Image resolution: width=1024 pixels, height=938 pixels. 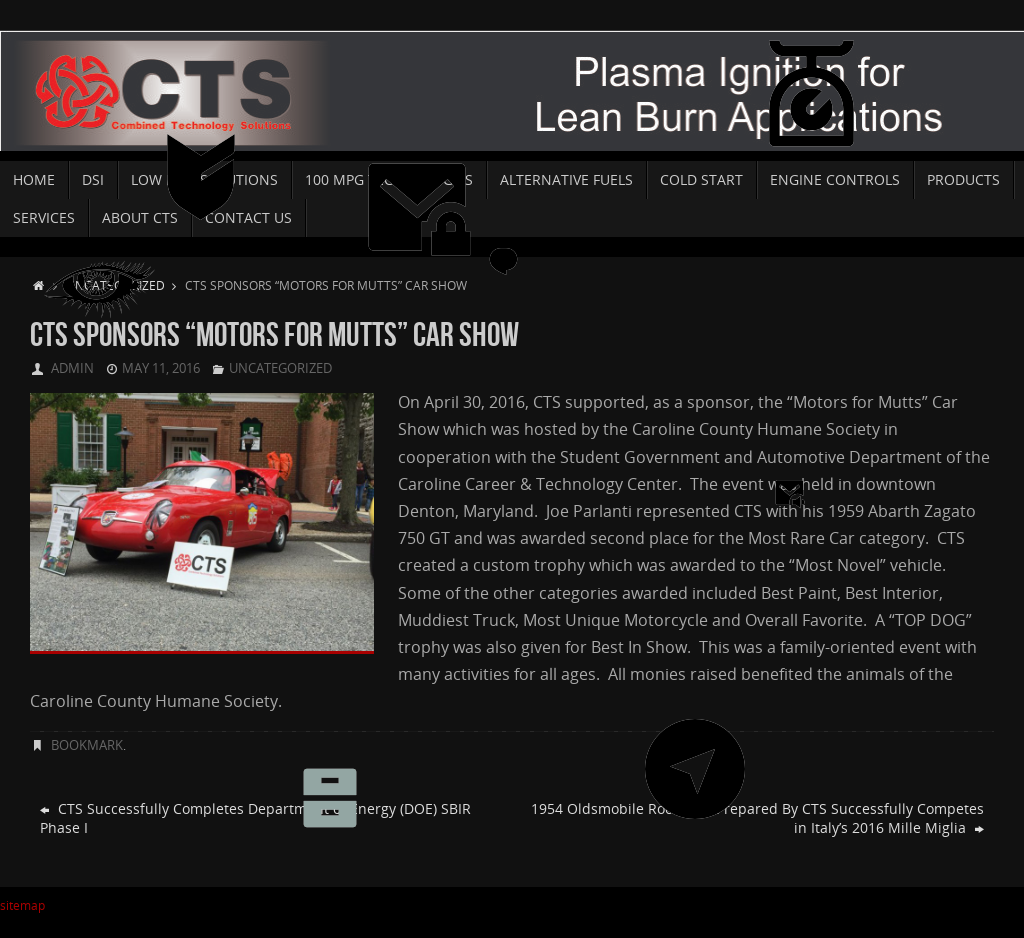 What do you see at coordinates (690, 769) in the screenshot?
I see `open discover or explore feature` at bounding box center [690, 769].